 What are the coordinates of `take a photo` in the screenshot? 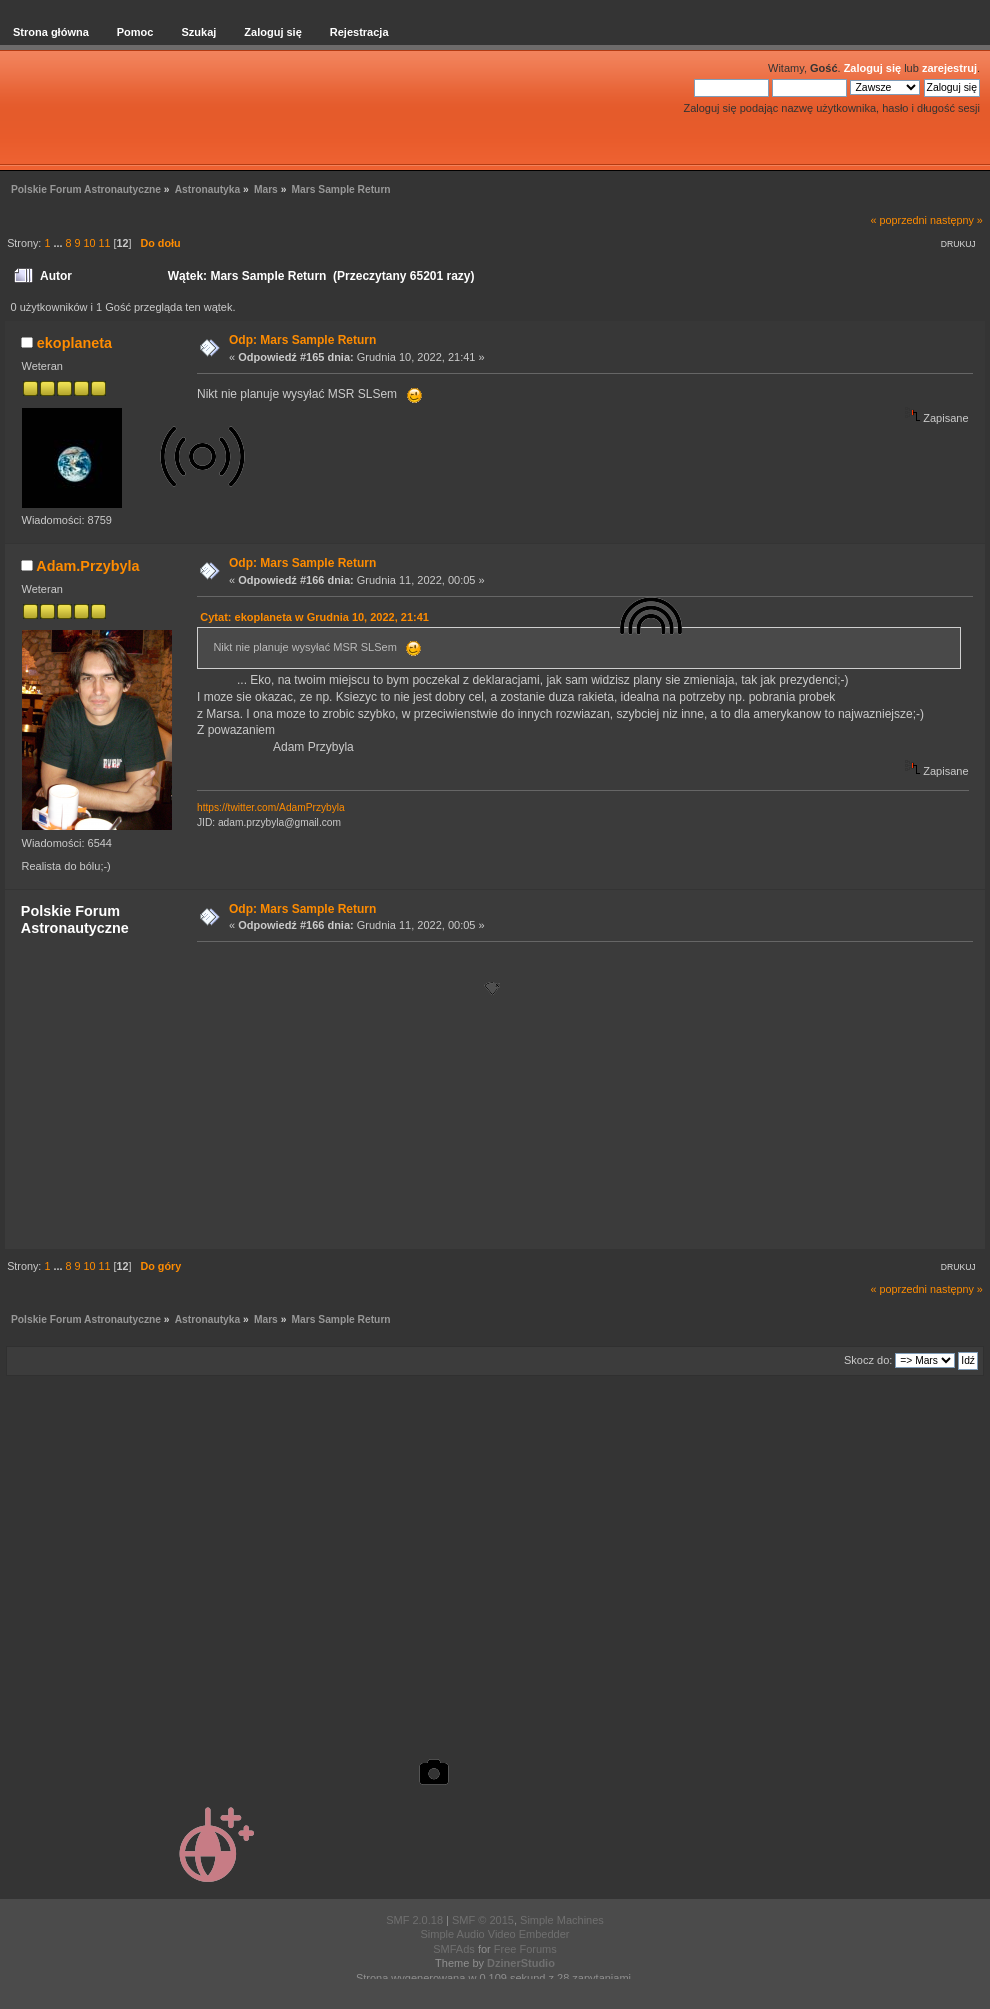 It's located at (434, 1772).